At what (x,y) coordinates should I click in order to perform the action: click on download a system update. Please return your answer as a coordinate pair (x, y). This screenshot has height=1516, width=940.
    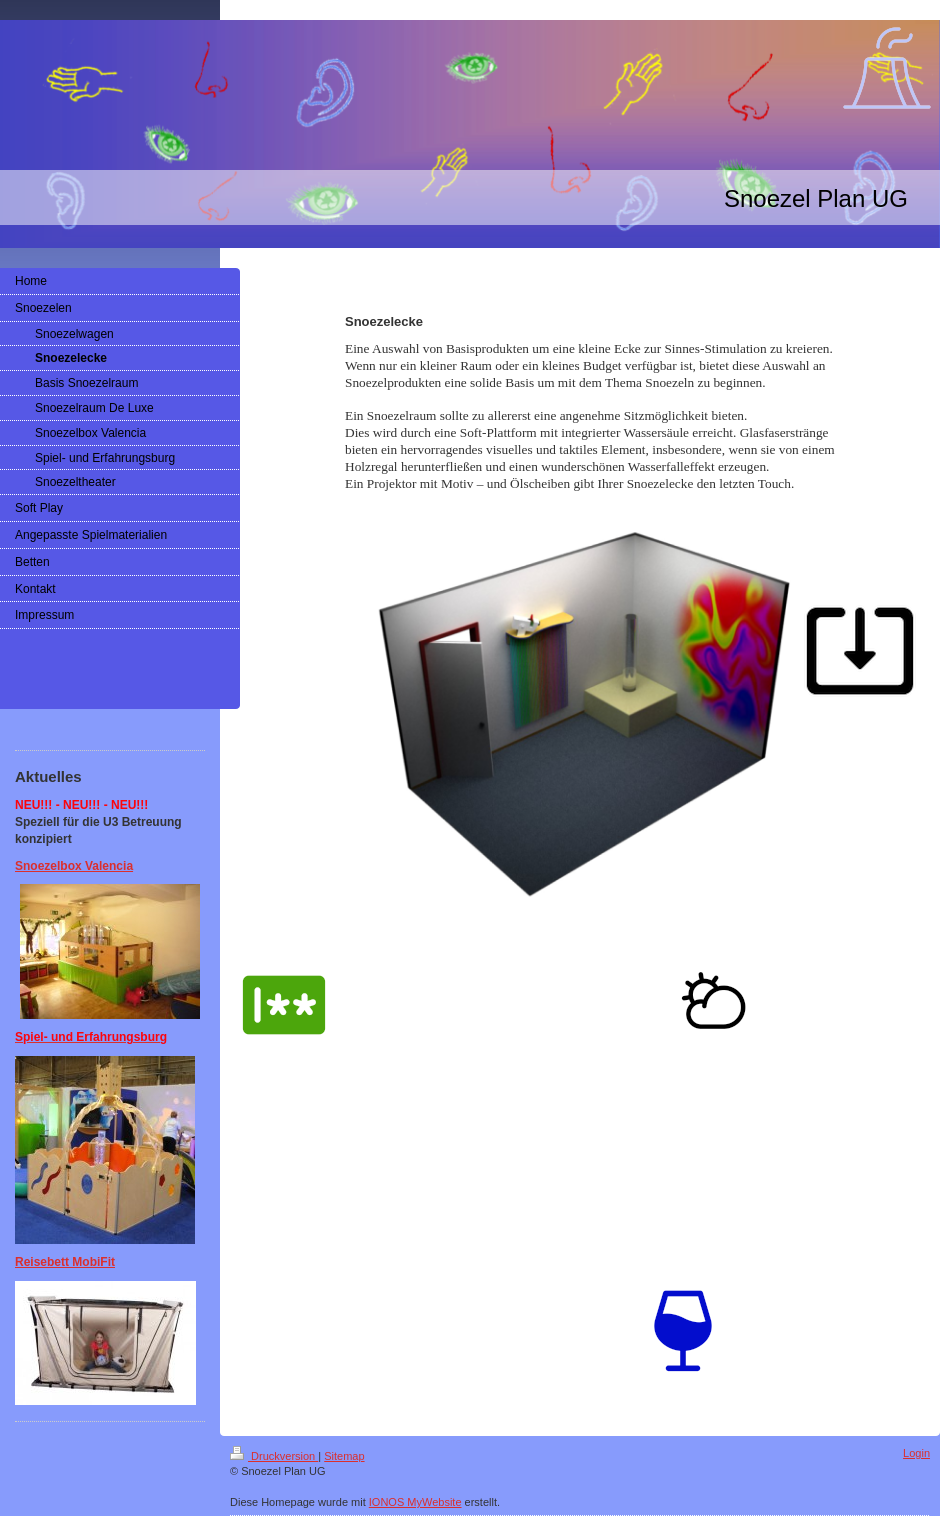
    Looking at the image, I should click on (860, 651).